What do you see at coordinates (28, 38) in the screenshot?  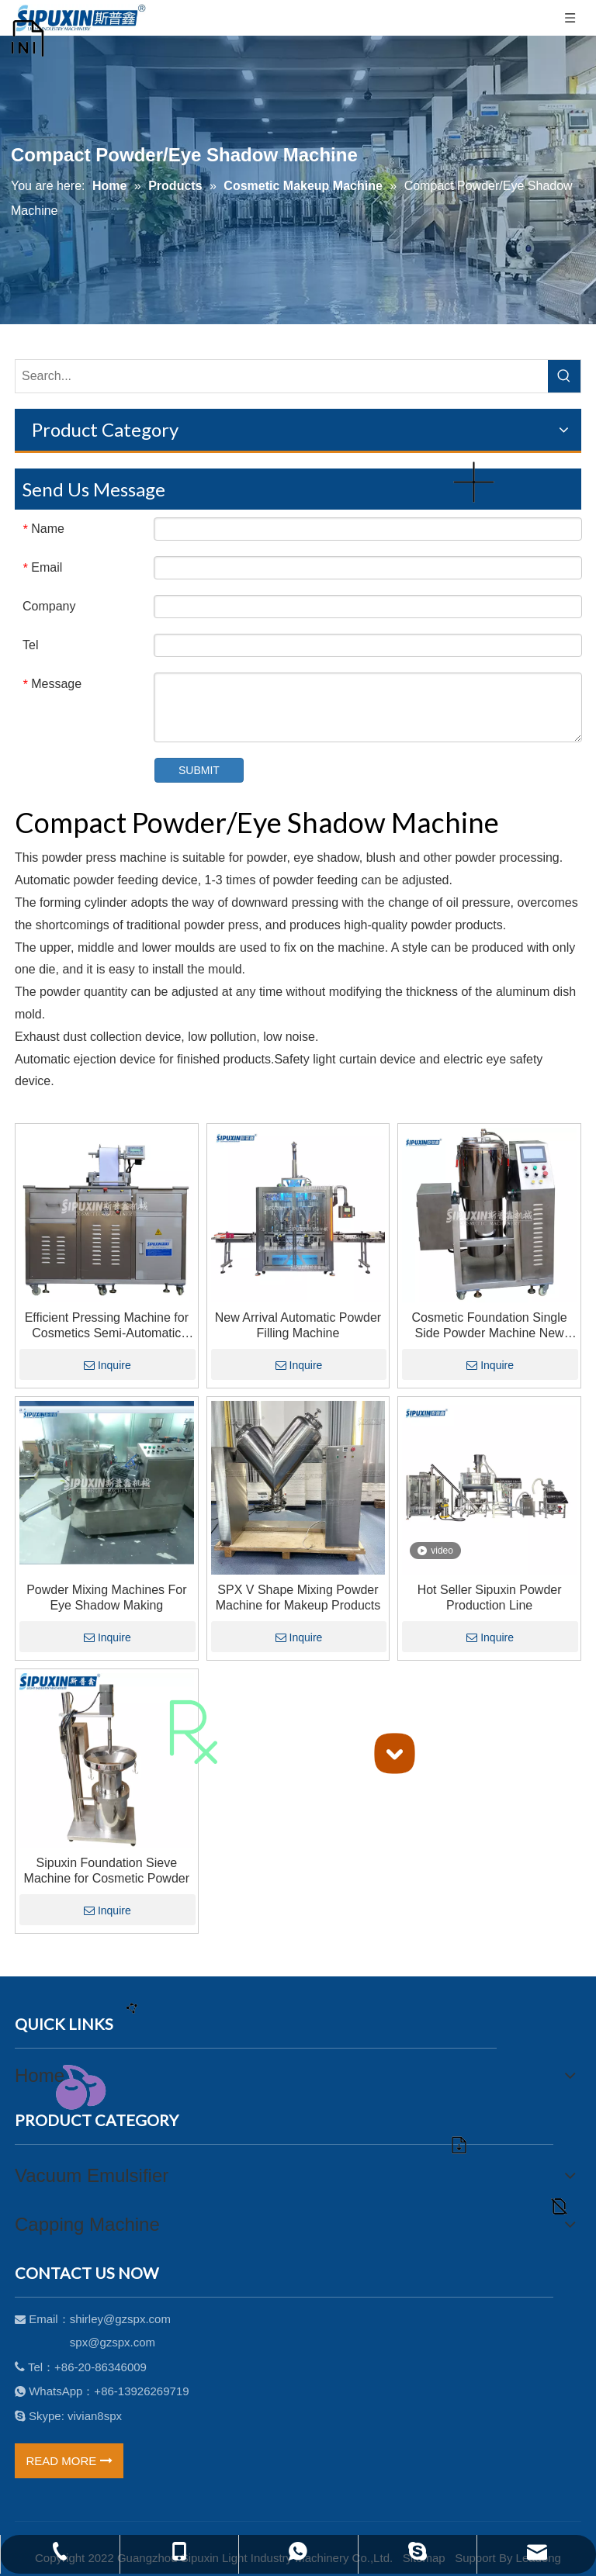 I see `view or open an INI configuration file` at bounding box center [28, 38].